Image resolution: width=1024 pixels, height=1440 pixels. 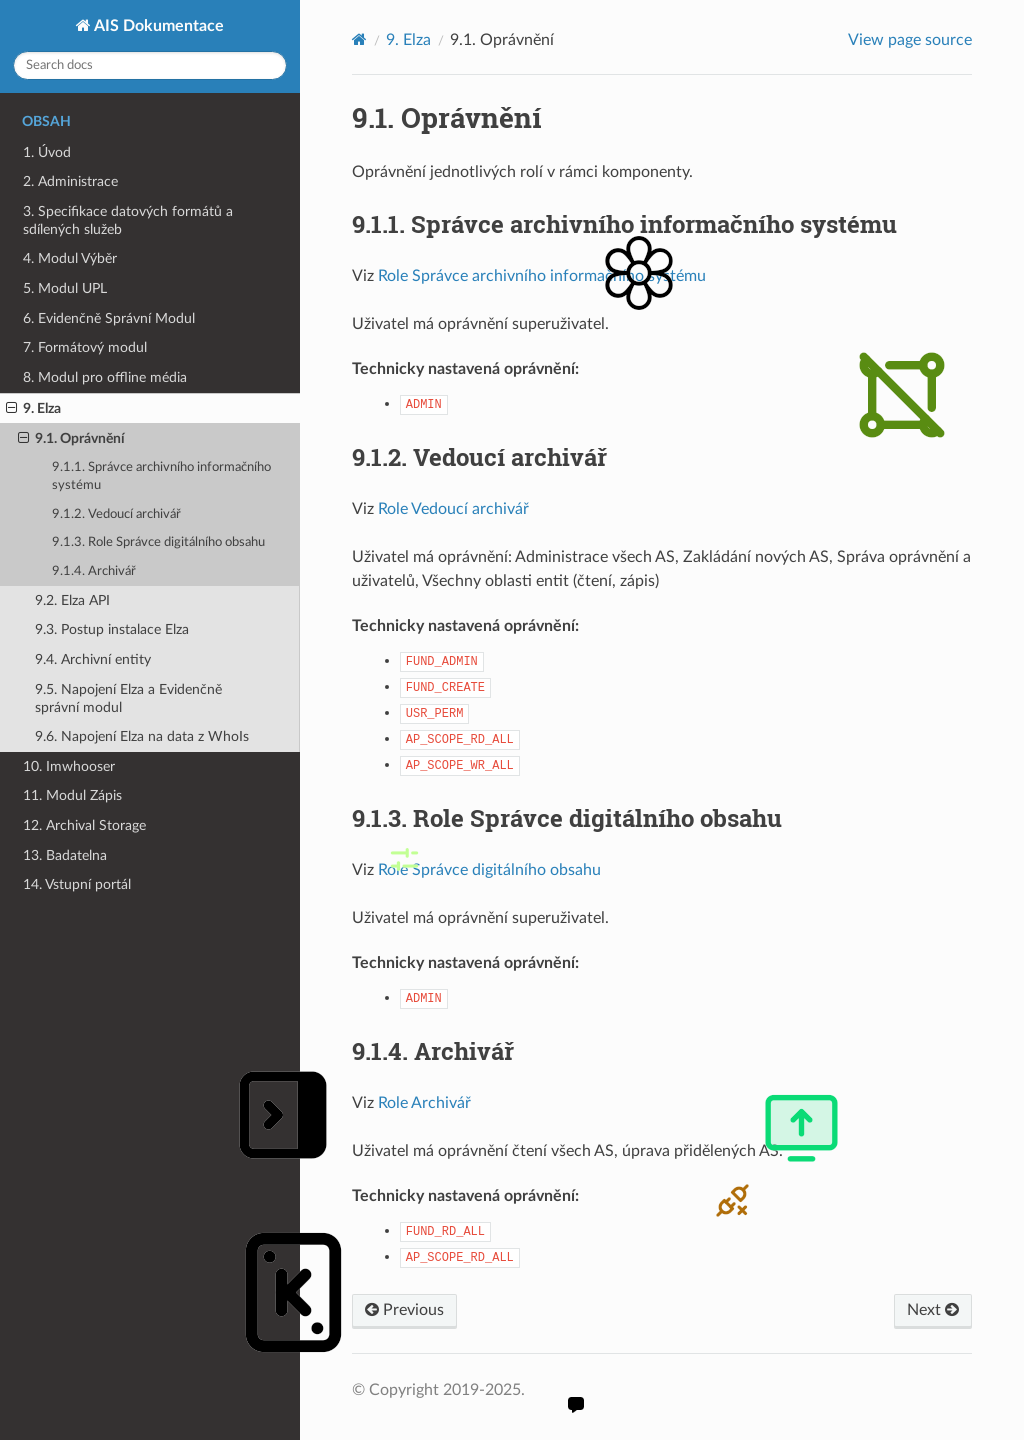 I want to click on disconnect from power source, so click(x=732, y=1200).